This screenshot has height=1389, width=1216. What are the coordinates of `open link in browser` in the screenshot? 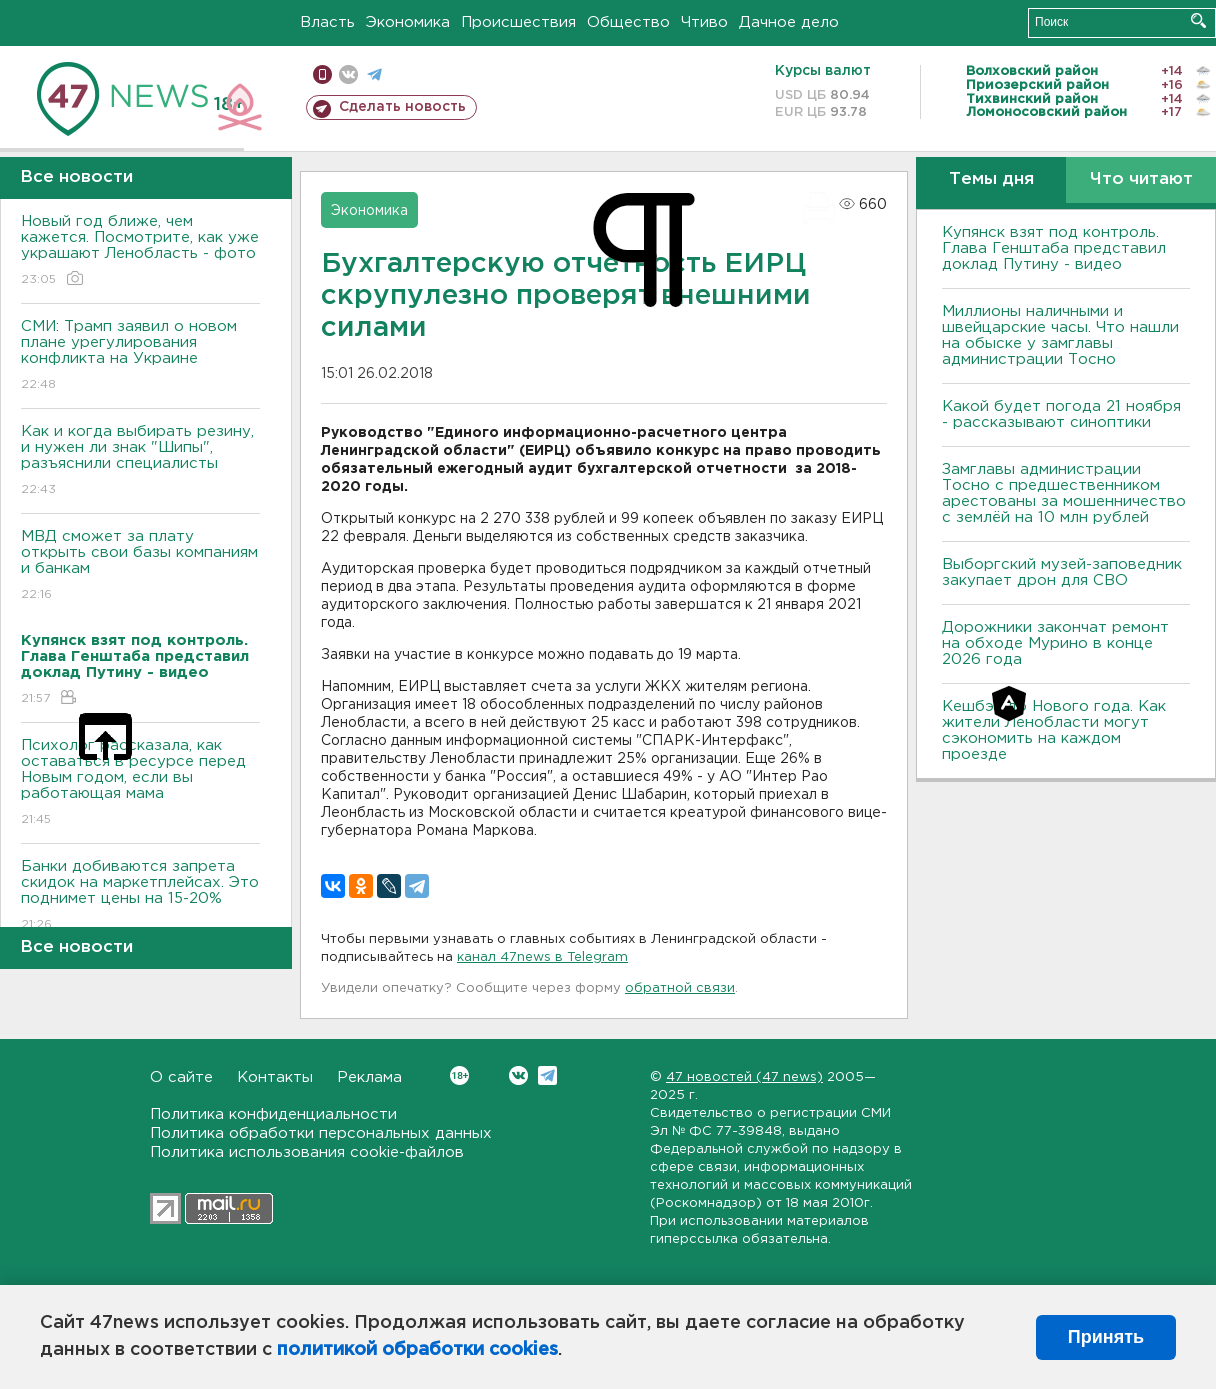 It's located at (105, 736).